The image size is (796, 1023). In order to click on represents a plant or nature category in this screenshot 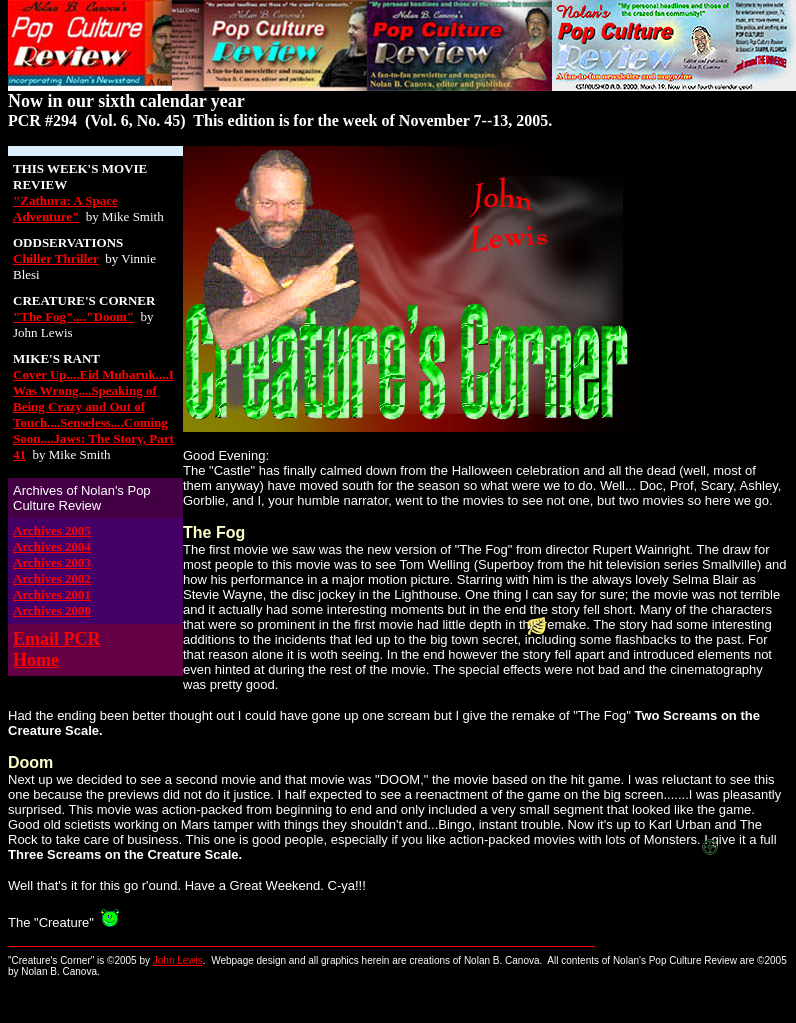, I will do `click(536, 625)`.